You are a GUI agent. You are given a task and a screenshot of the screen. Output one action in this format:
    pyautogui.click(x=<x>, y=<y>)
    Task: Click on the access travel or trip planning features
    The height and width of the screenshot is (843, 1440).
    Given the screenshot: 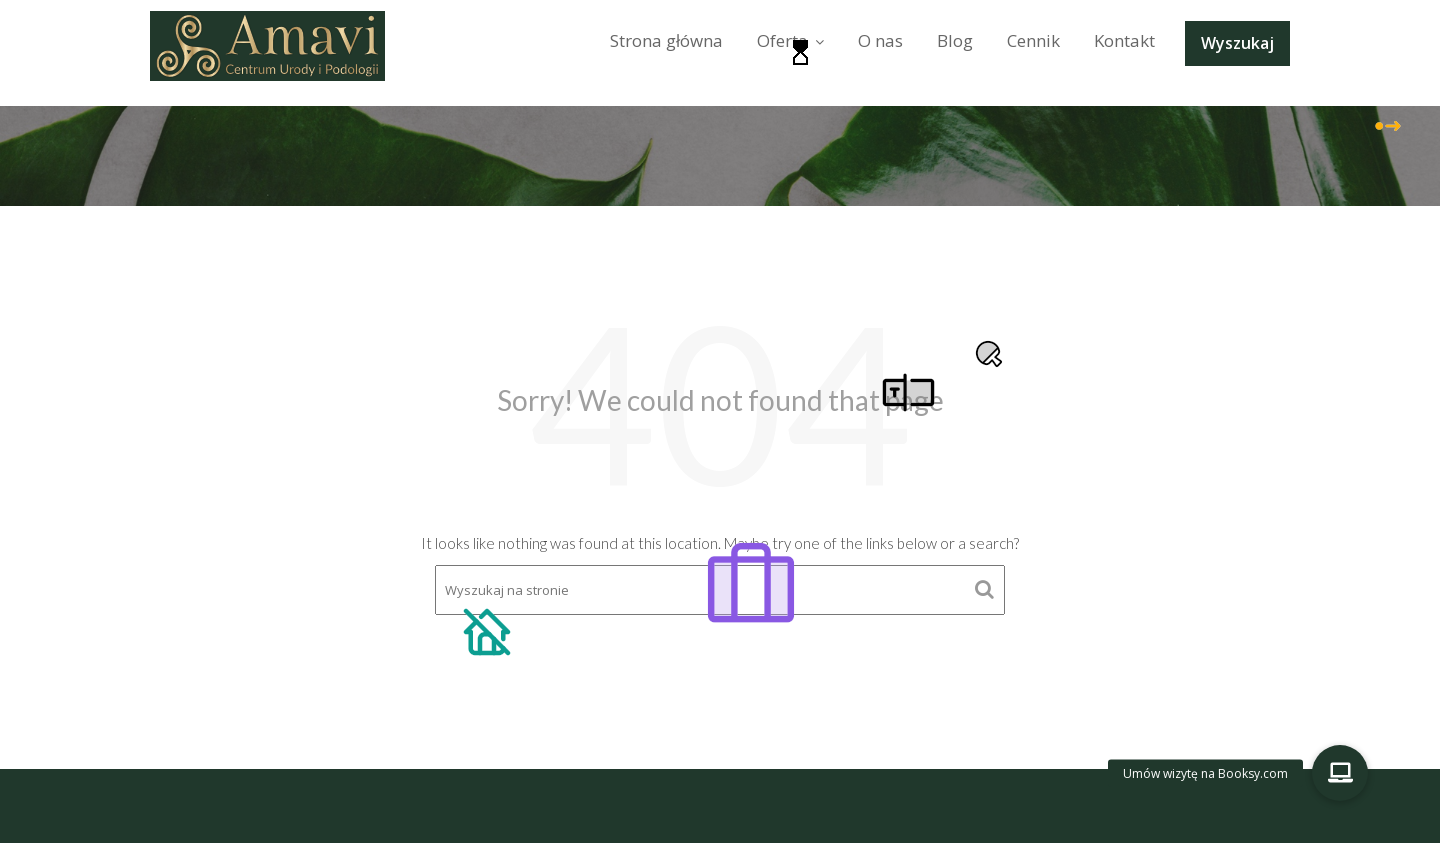 What is the action you would take?
    pyautogui.click(x=751, y=586)
    